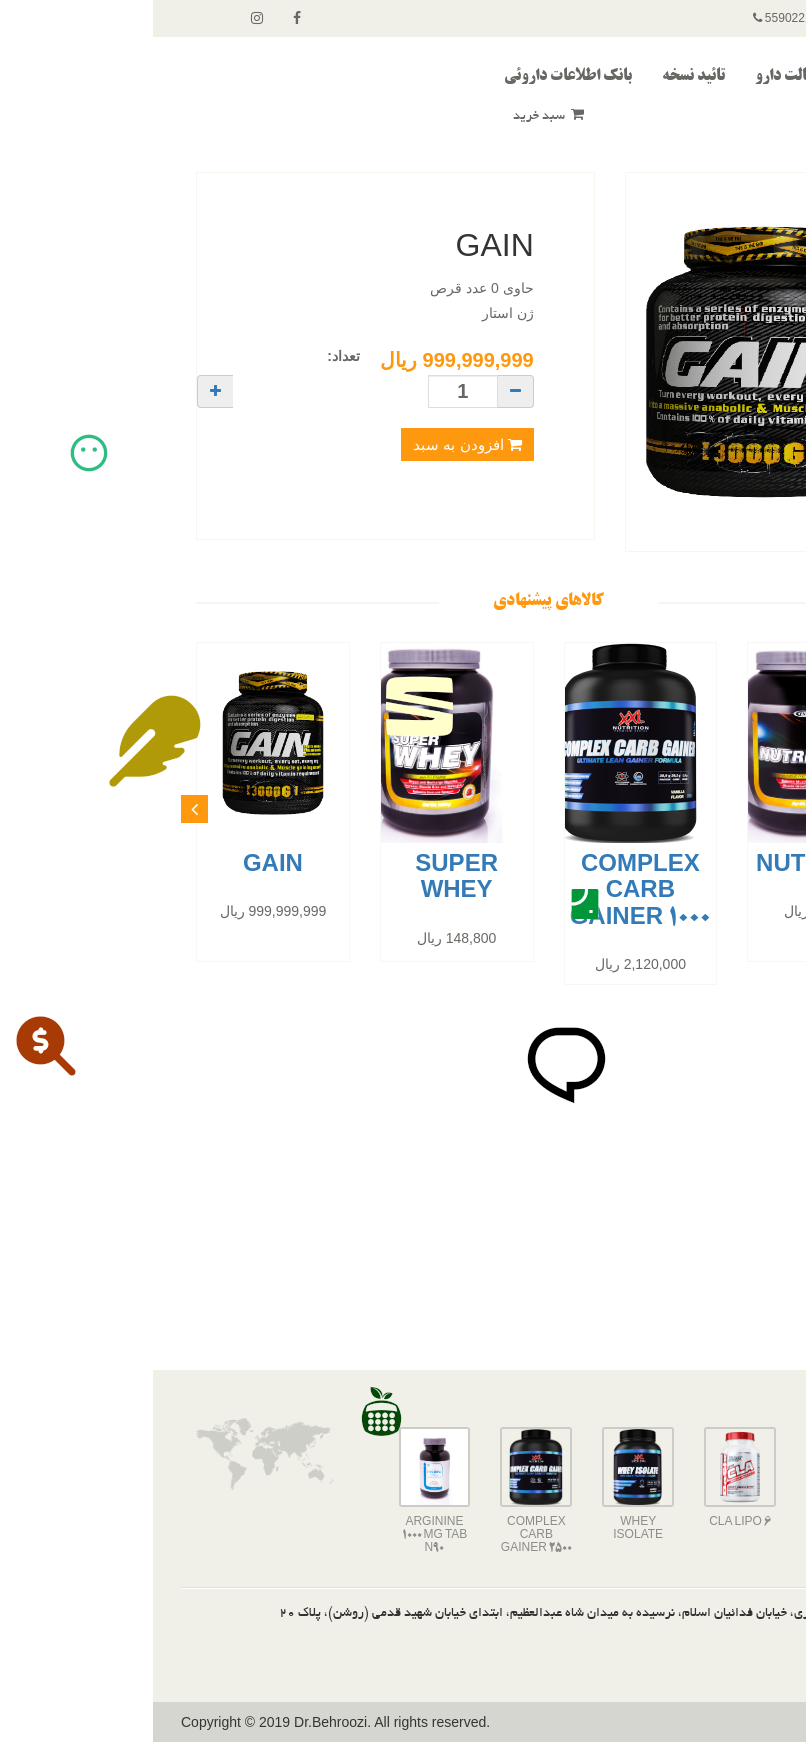 The height and width of the screenshot is (1742, 806). What do you see at coordinates (566, 1062) in the screenshot?
I see `open chat or messaging` at bounding box center [566, 1062].